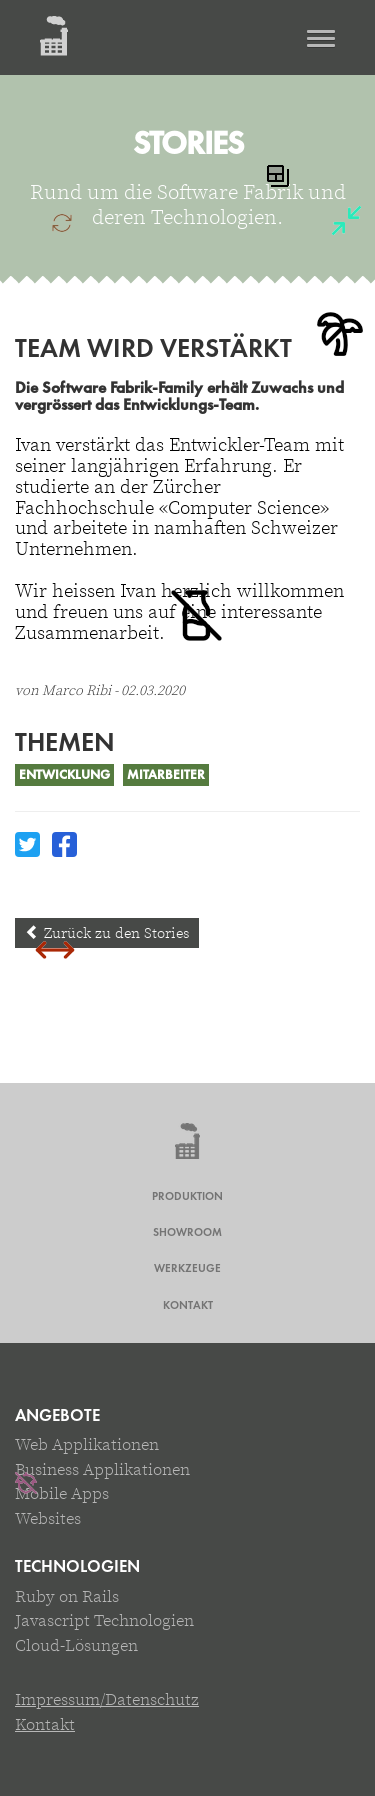 The width and height of the screenshot is (375, 1796). What do you see at coordinates (340, 333) in the screenshot?
I see `browse tropical or beach vacation destinations` at bounding box center [340, 333].